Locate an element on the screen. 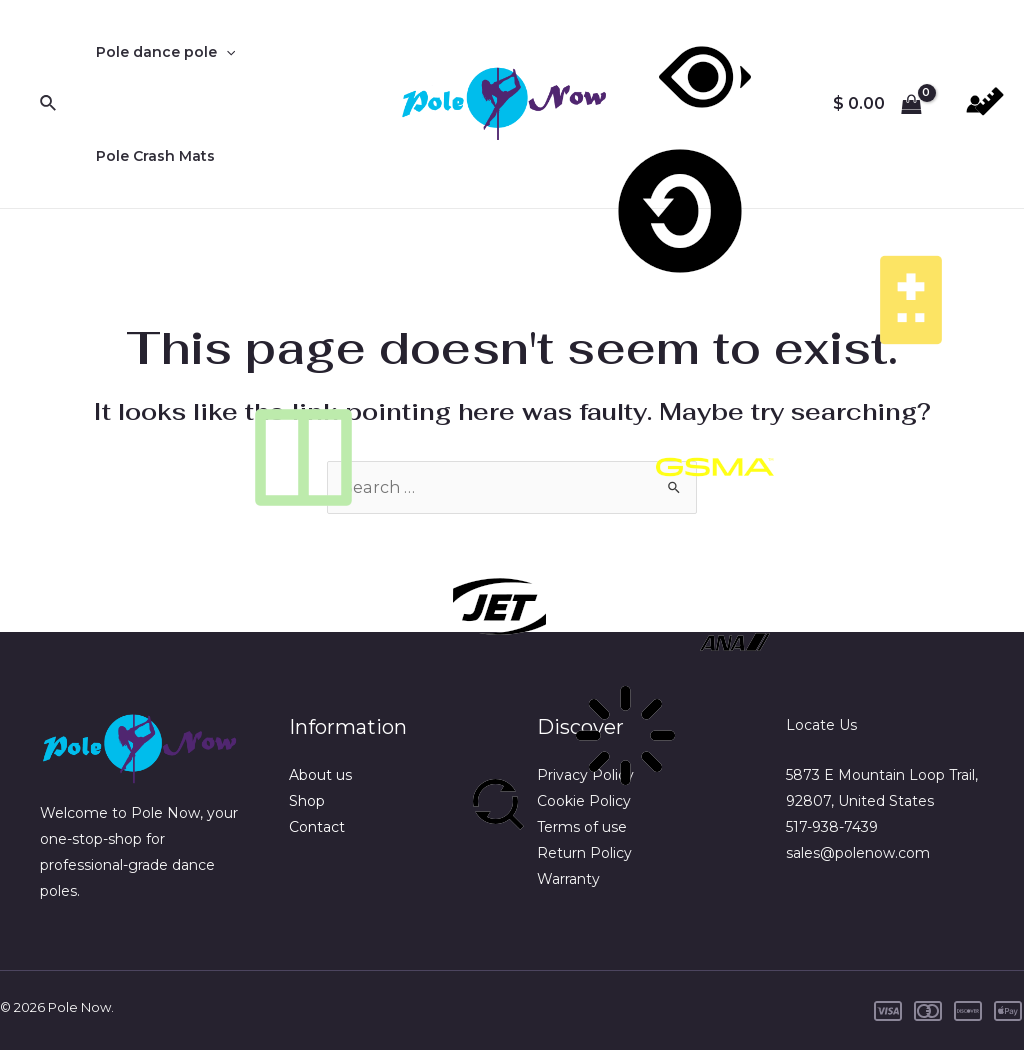 This screenshot has width=1024, height=1050. access measurement or ruler tool is located at coordinates (989, 100).